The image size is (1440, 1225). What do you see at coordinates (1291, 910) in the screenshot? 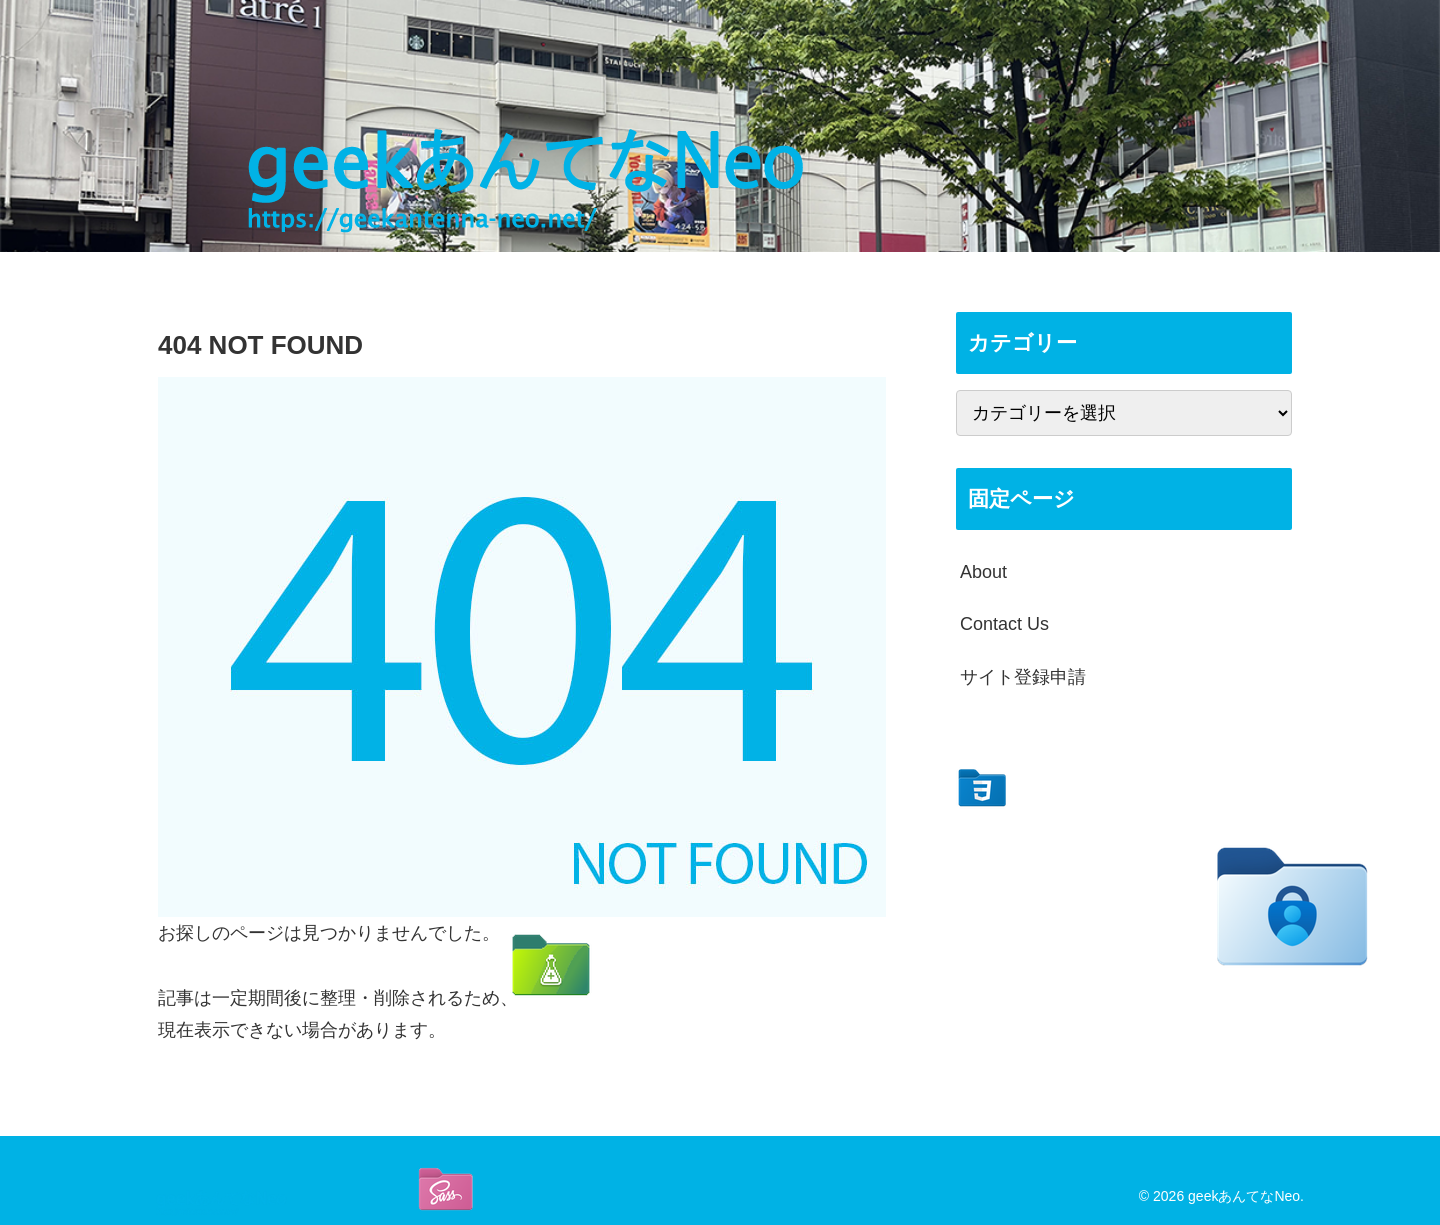
I see `folder containing microsoft authenticator app data` at bounding box center [1291, 910].